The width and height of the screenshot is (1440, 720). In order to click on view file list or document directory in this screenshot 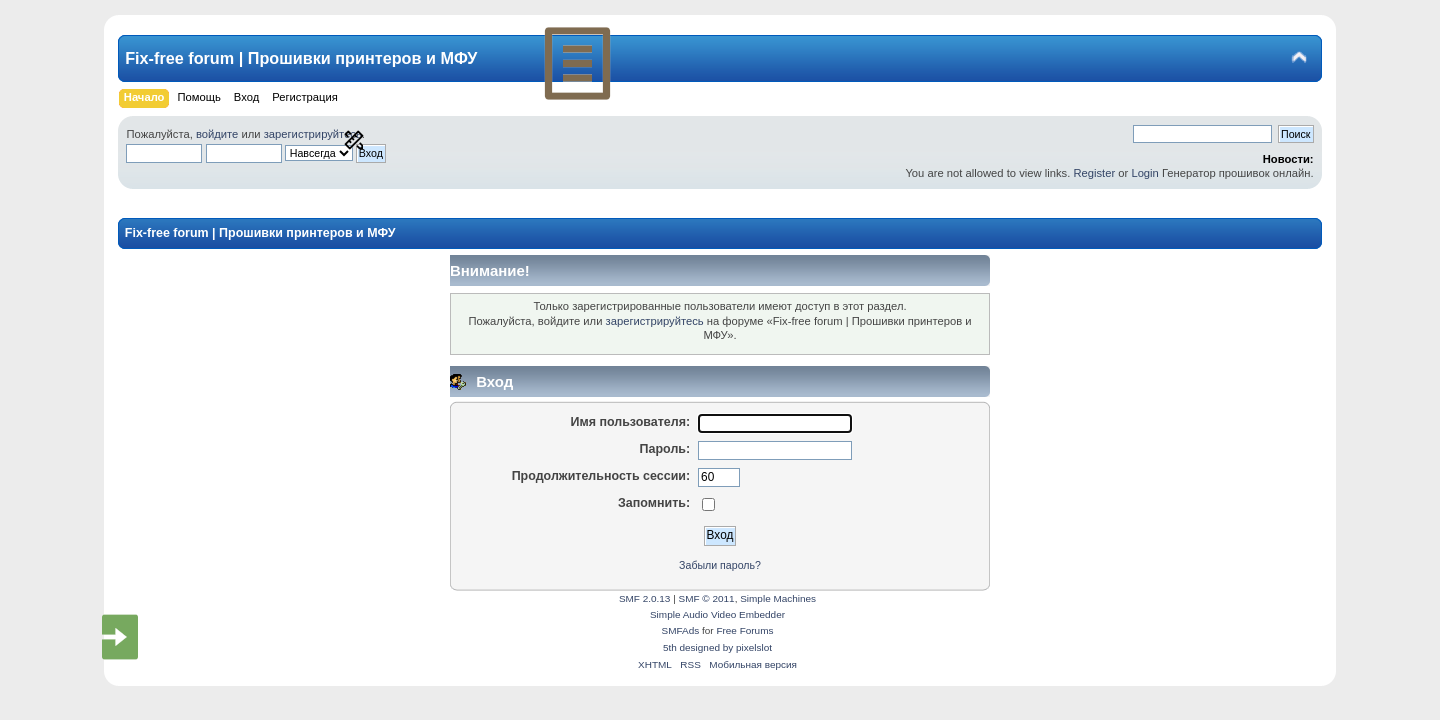, I will do `click(577, 63)`.